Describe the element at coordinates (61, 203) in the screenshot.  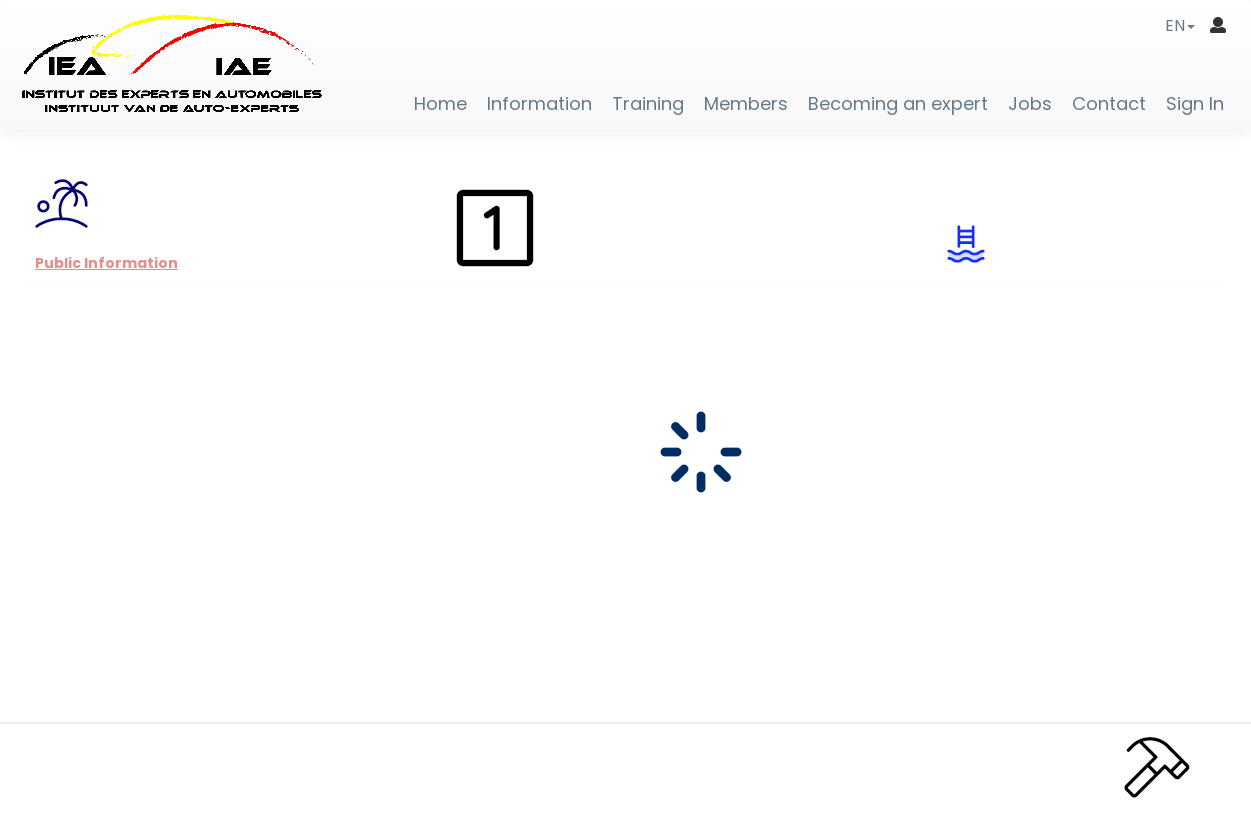
I see `indicates vacation or travel mode` at that location.